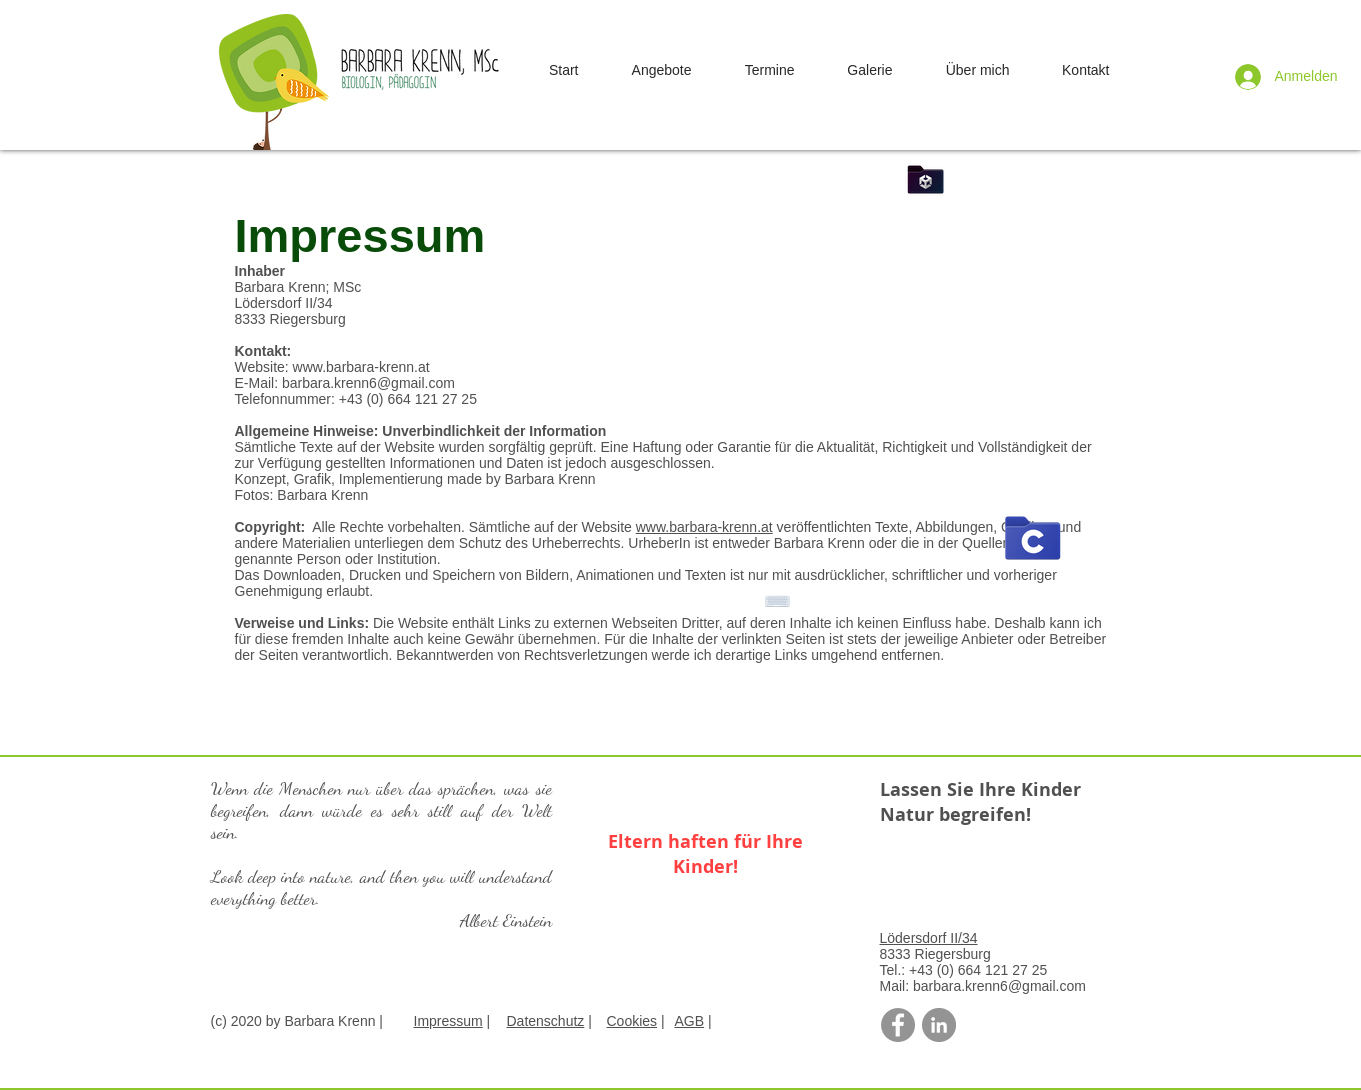 The width and height of the screenshot is (1361, 1090). I want to click on open unity project files folder, so click(925, 180).